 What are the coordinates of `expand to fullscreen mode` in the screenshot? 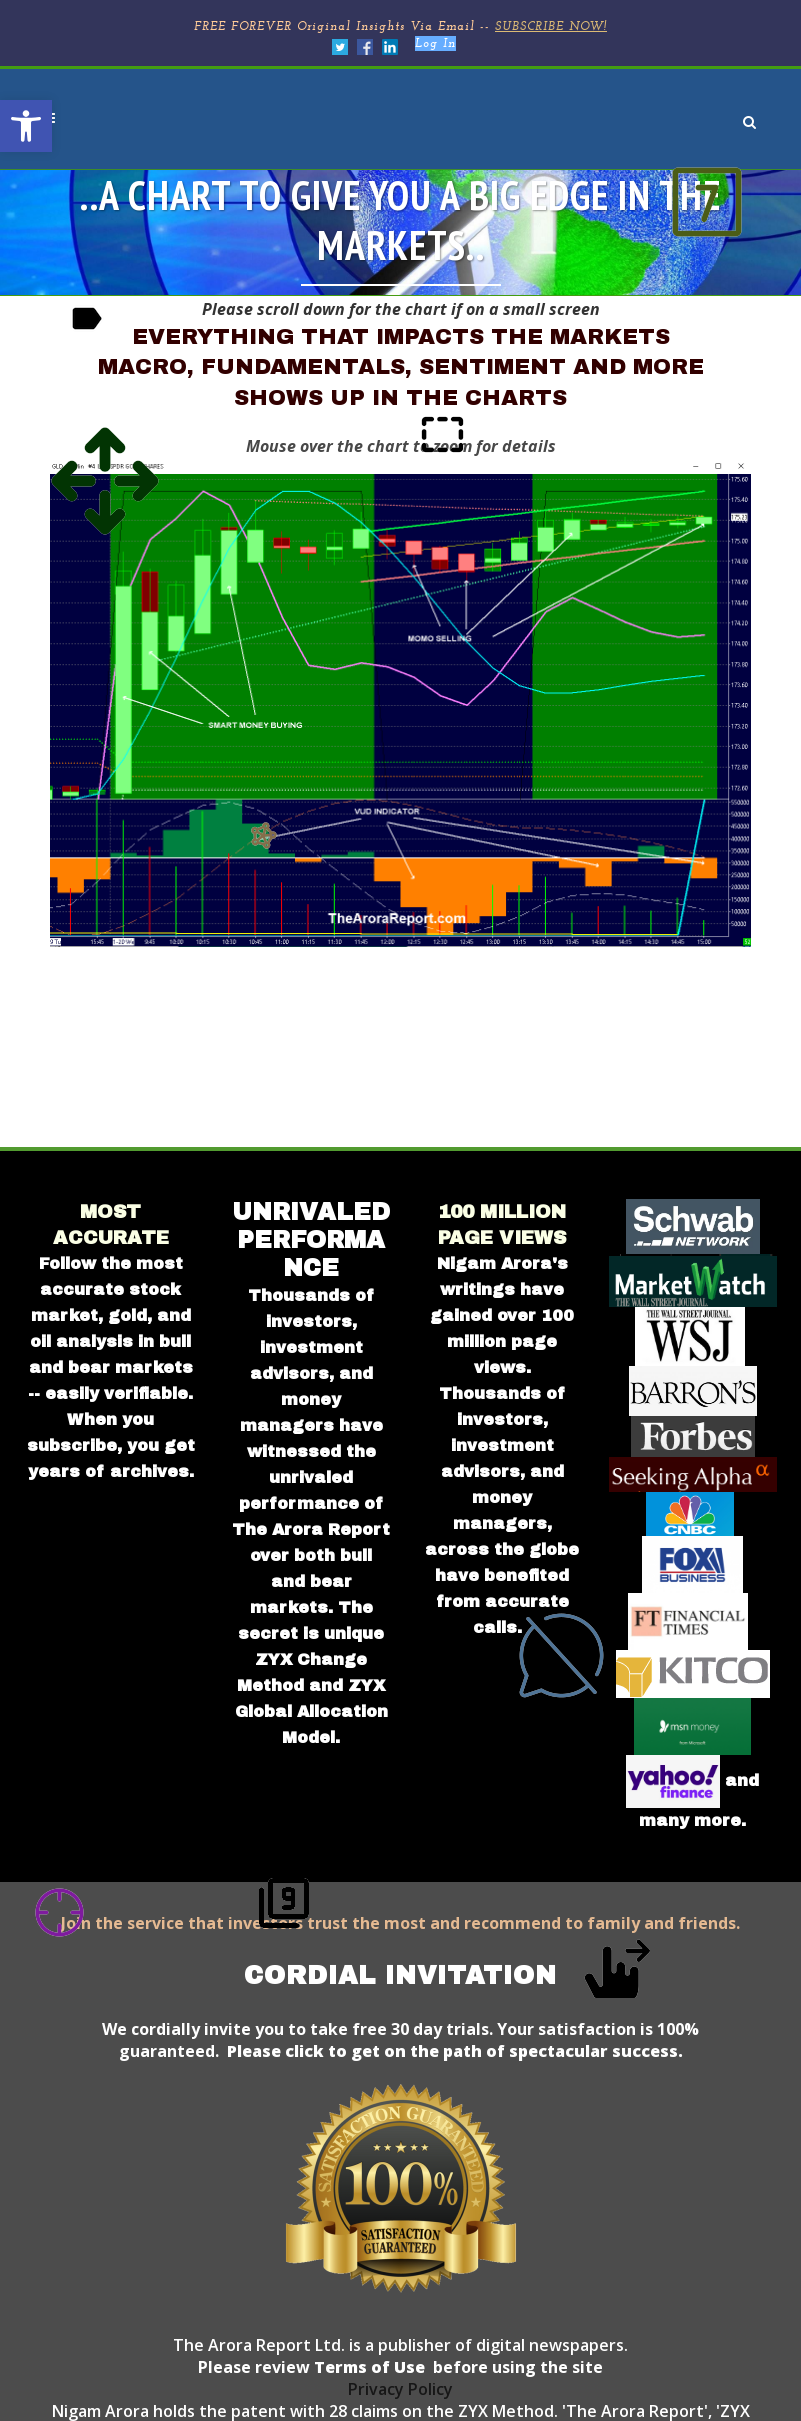 It's located at (105, 481).